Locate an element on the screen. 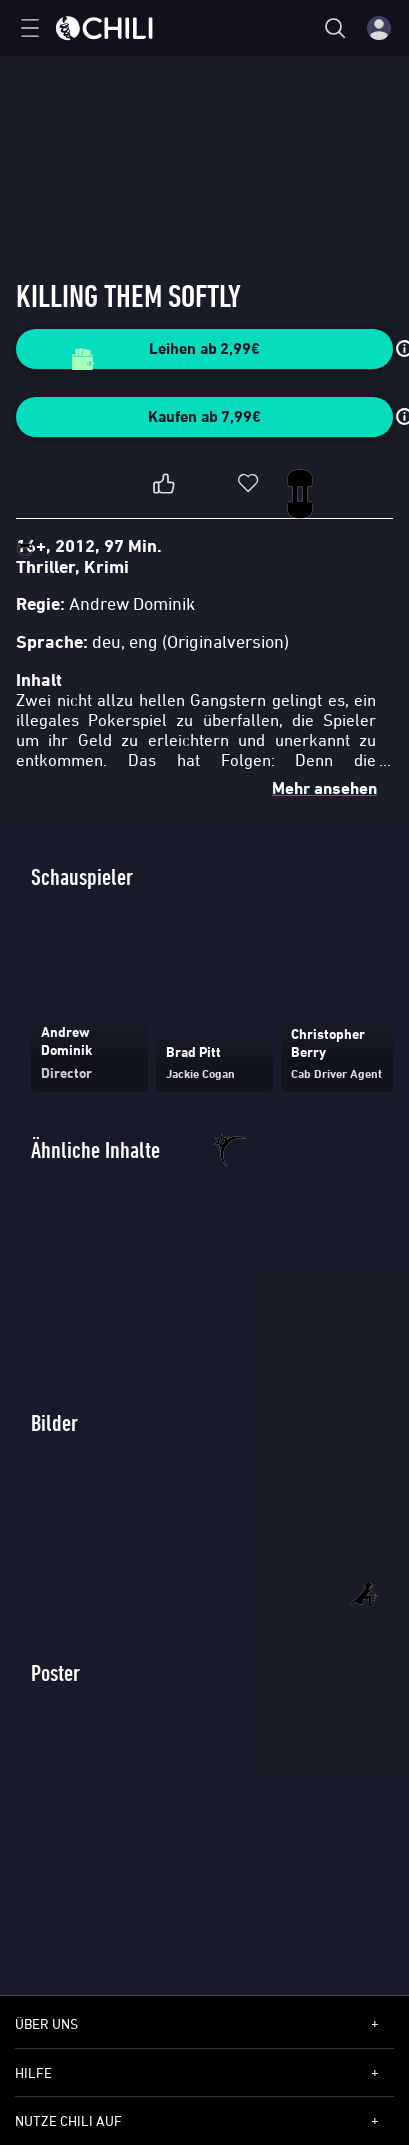 This screenshot has width=409, height=2145. indicates eclipse event or celestial phenomenon in game is located at coordinates (230, 1150).